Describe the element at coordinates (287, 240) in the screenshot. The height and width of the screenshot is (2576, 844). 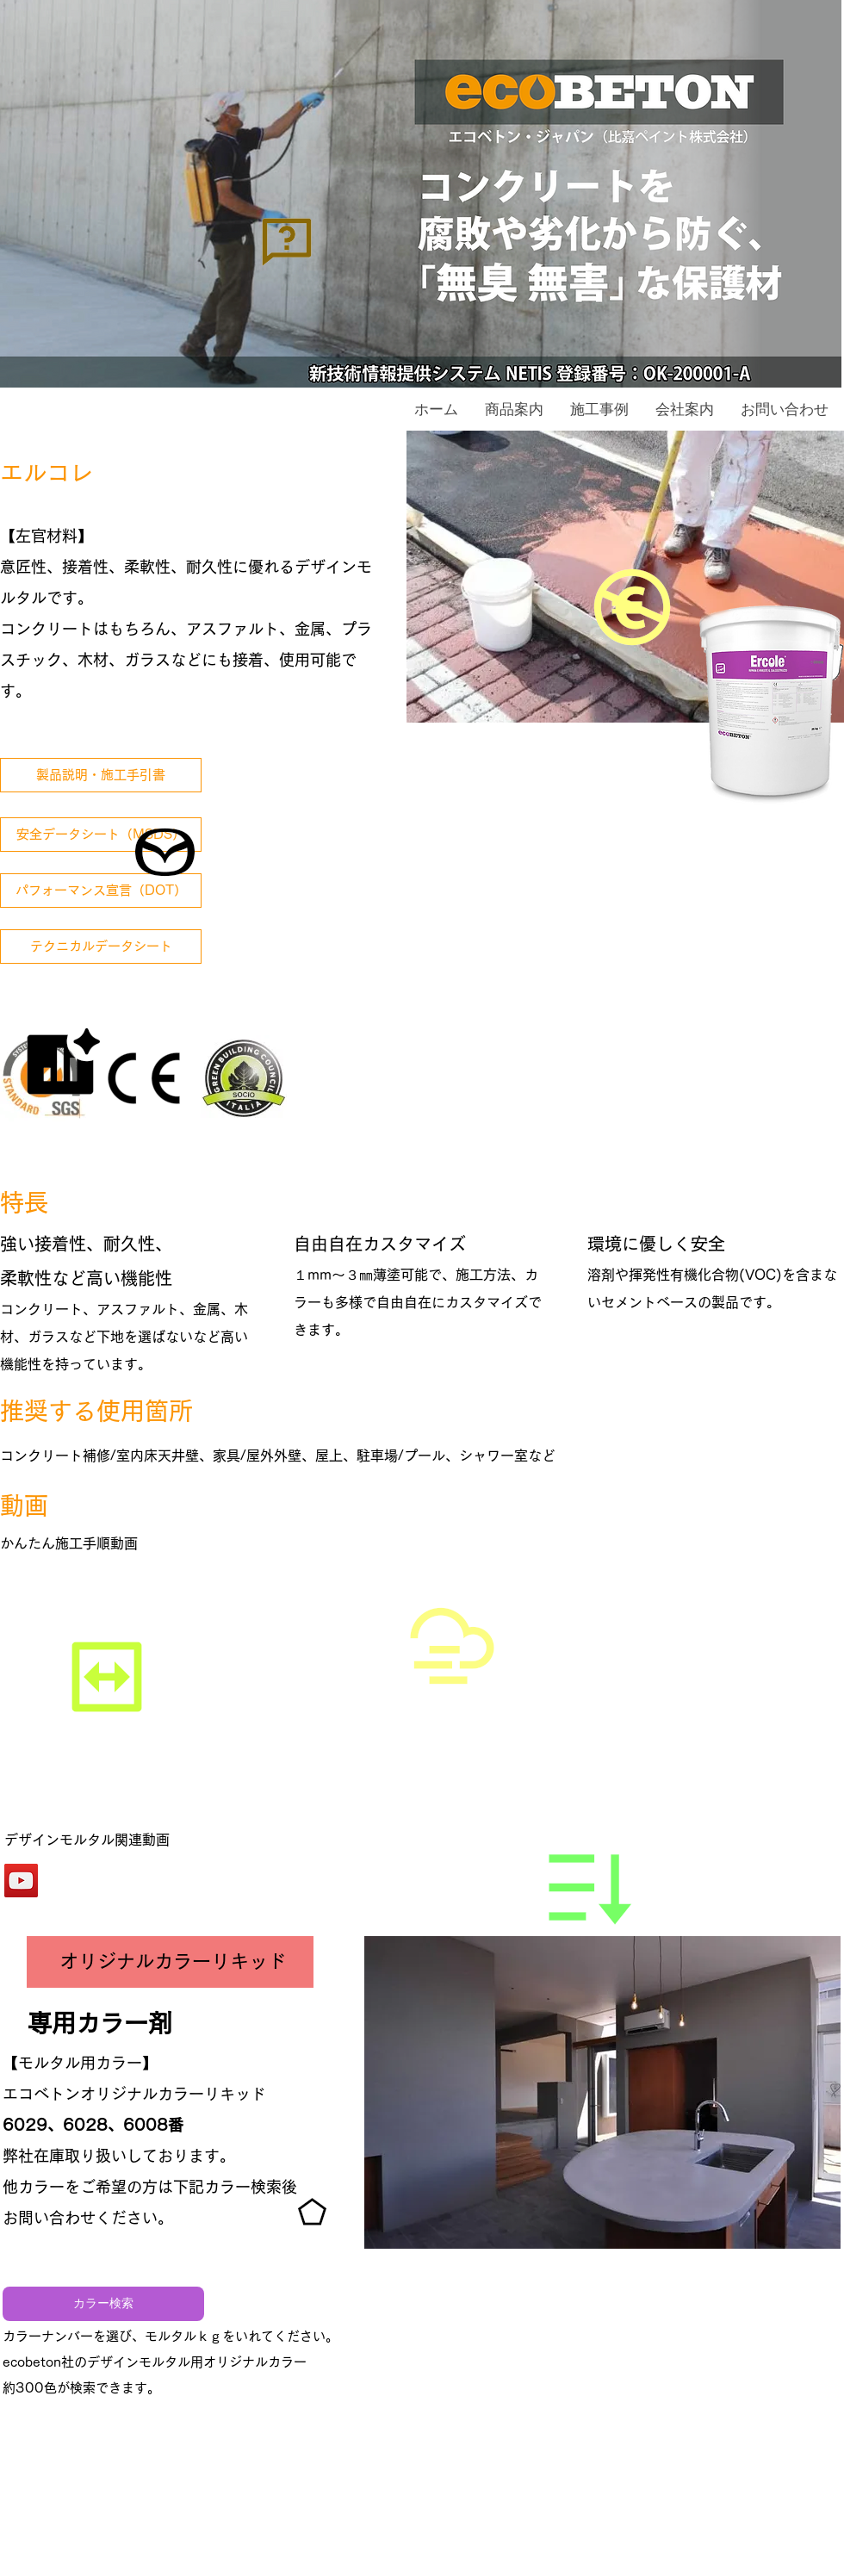
I see `open a questionnaire or survey` at that location.